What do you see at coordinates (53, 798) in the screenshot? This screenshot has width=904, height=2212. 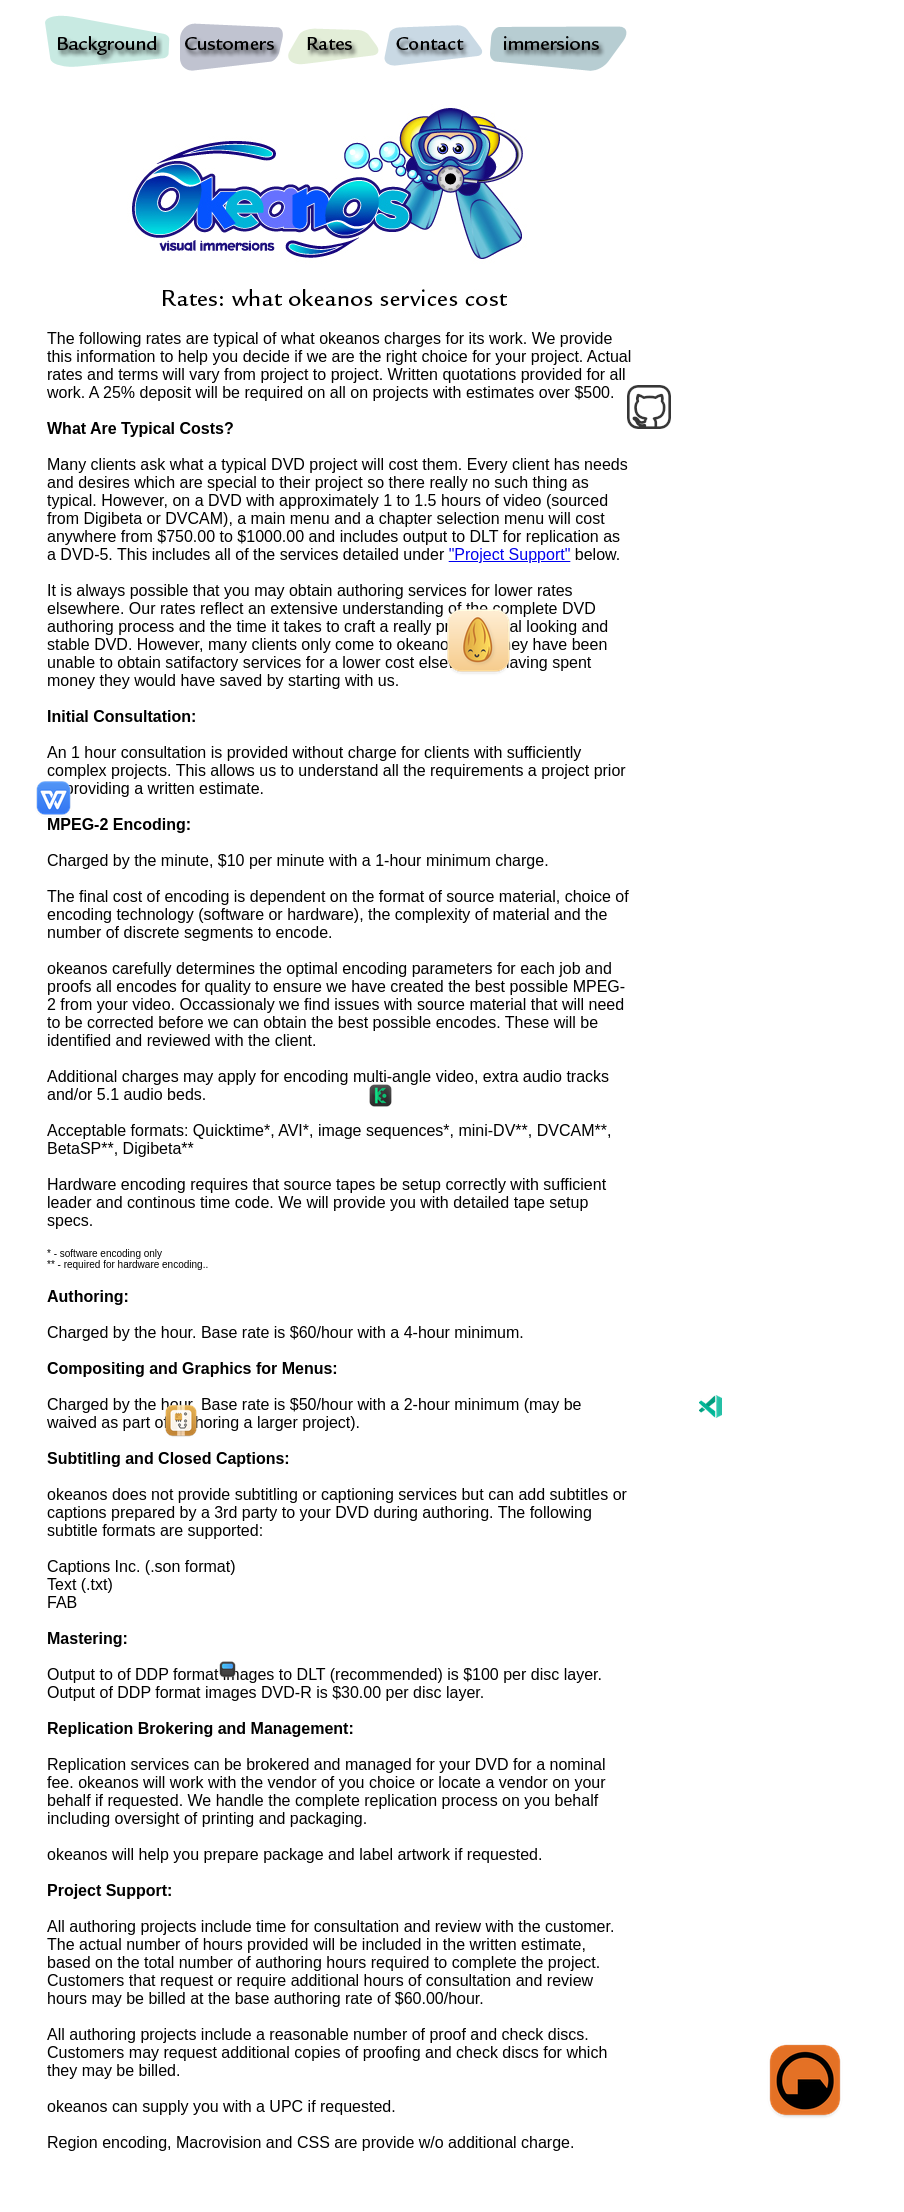 I see `open WPS Office application` at bounding box center [53, 798].